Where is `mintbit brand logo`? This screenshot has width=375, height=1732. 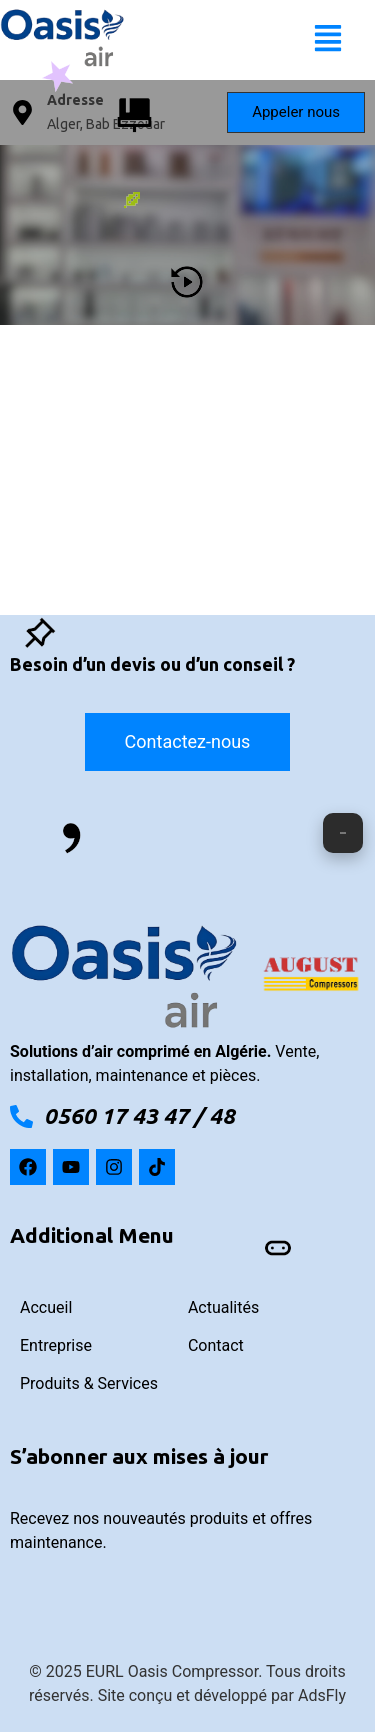 mintbit brand logo is located at coordinates (132, 200).